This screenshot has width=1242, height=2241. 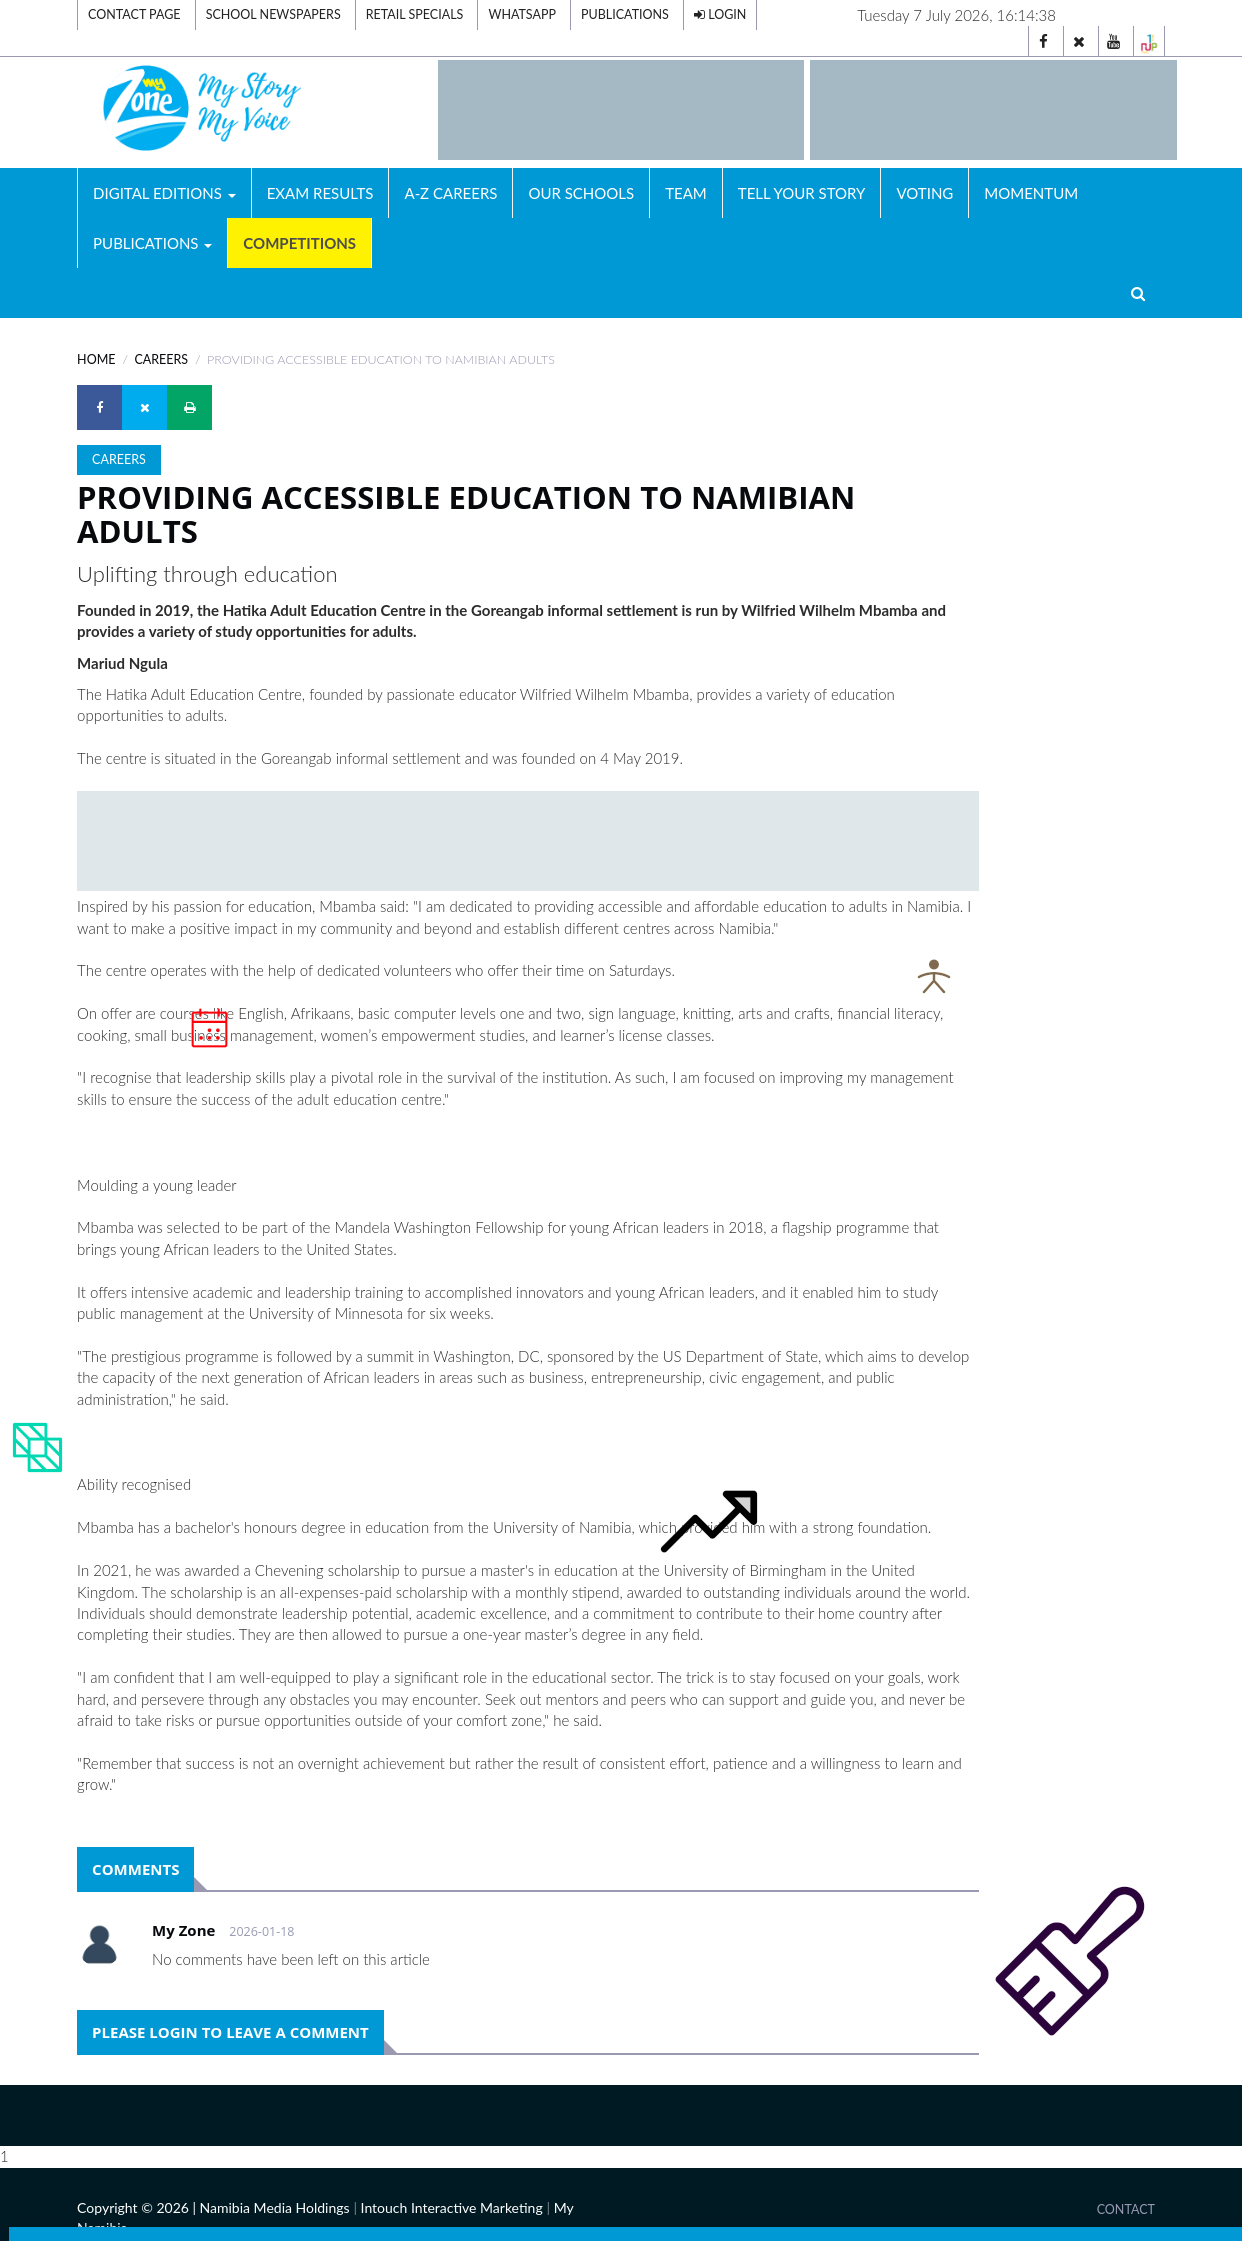 What do you see at coordinates (934, 977) in the screenshot?
I see `view user profile` at bounding box center [934, 977].